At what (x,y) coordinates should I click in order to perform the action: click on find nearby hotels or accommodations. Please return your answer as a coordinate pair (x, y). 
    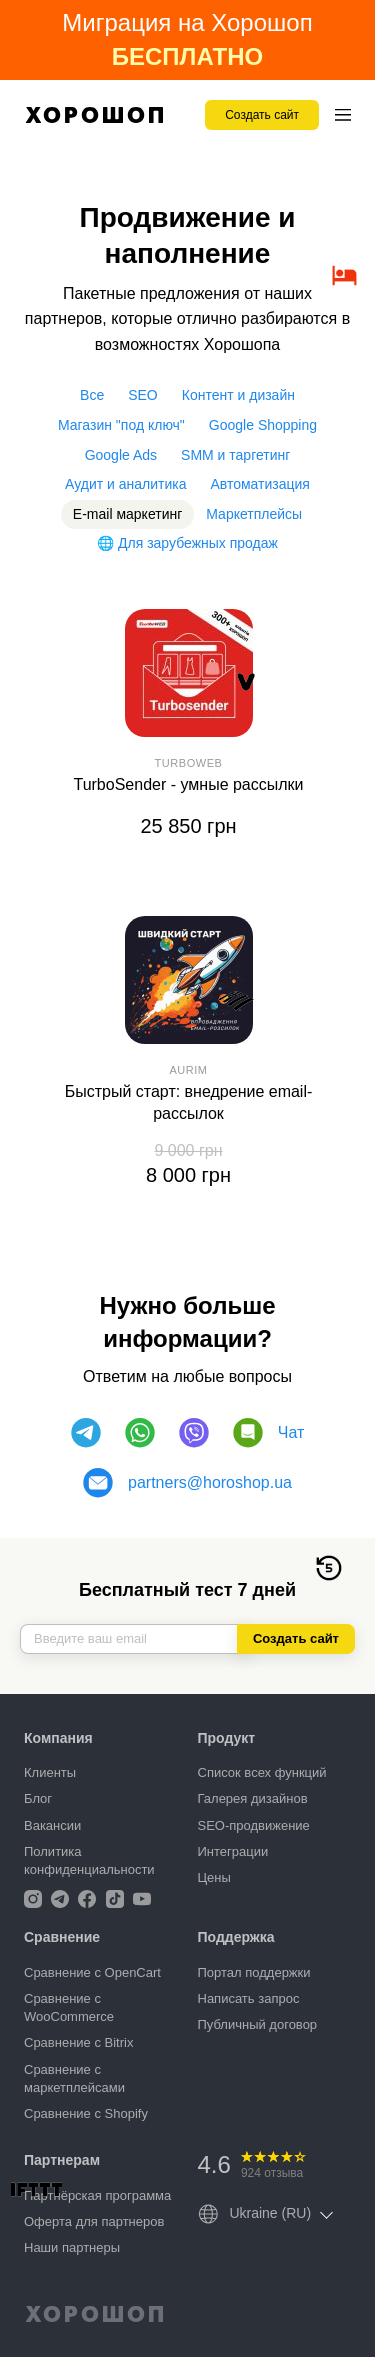
    Looking at the image, I should click on (344, 275).